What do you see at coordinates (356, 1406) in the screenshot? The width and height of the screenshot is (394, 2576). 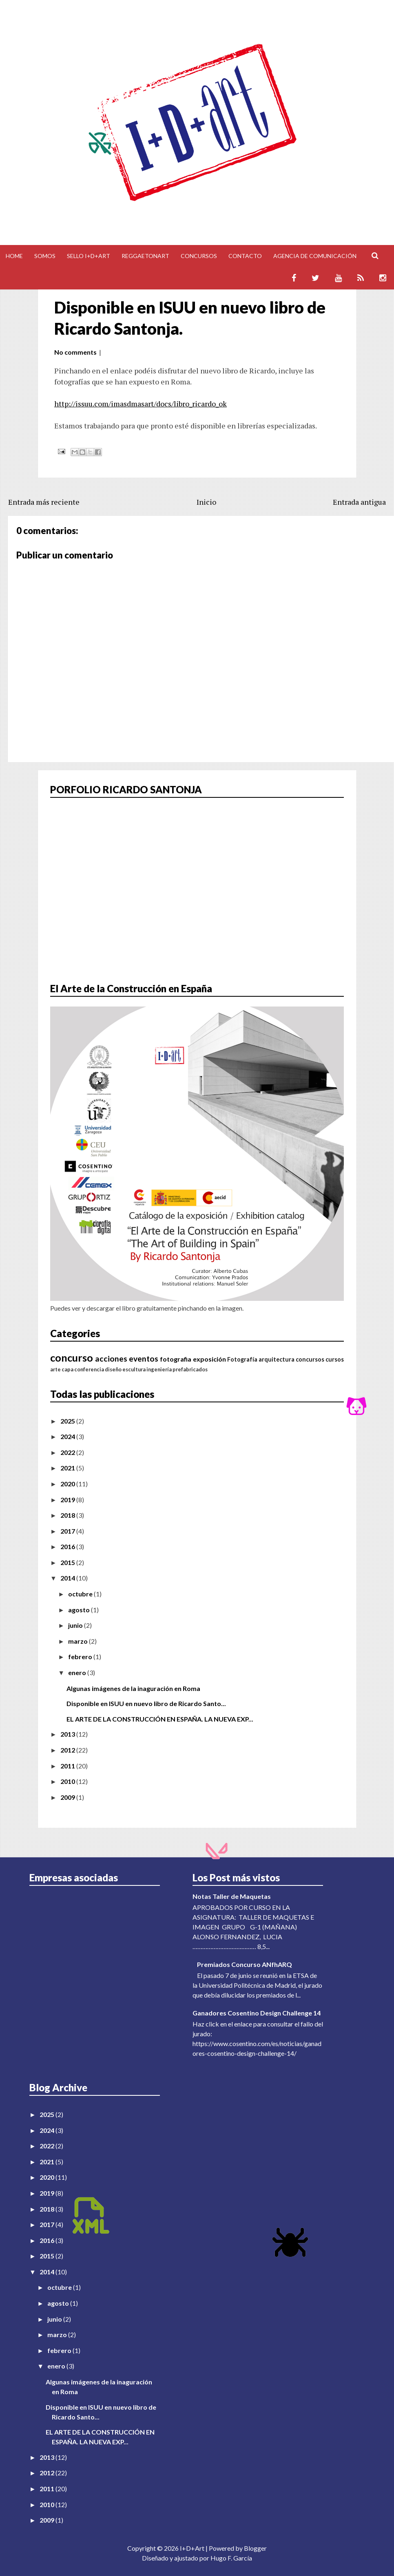 I see `access pet-related features or settings` at bounding box center [356, 1406].